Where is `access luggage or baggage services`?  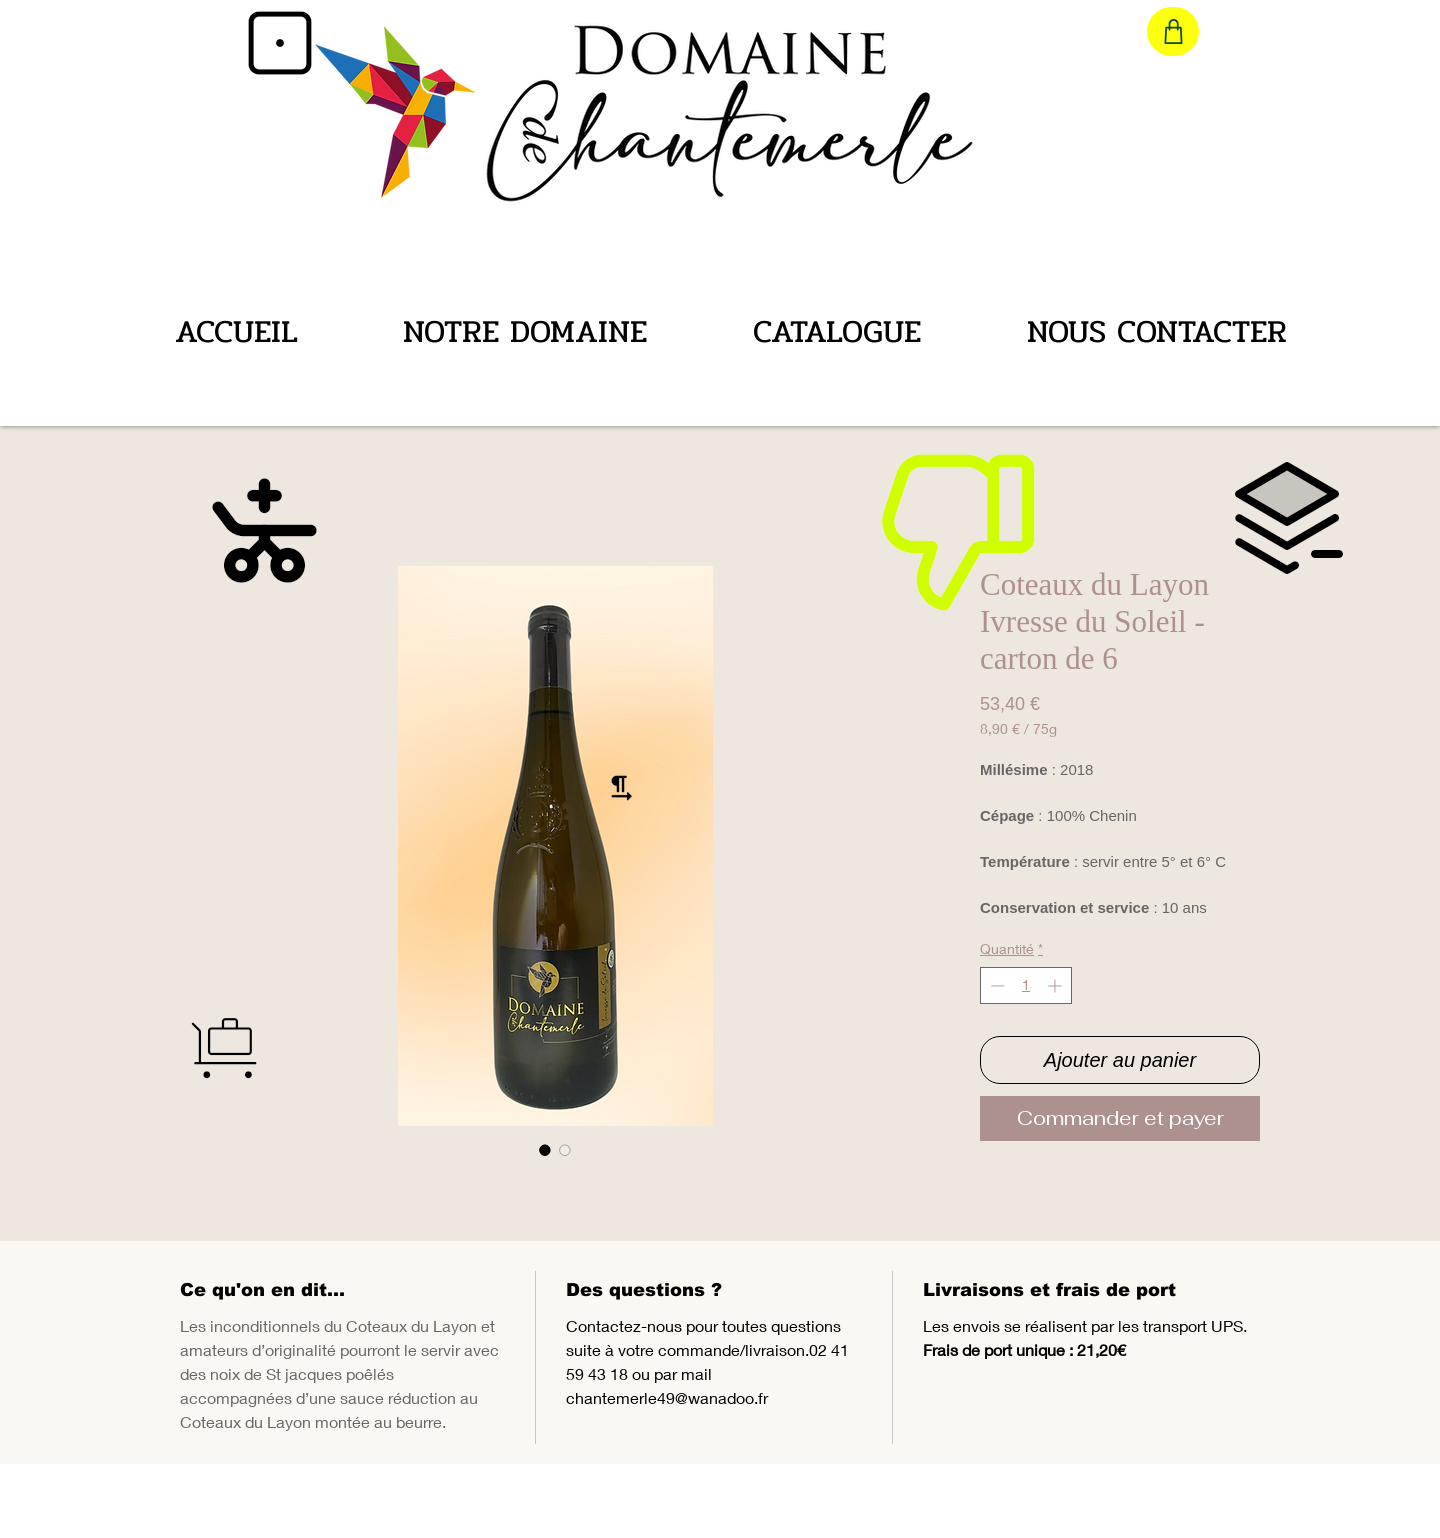 access luggage or baggage services is located at coordinates (223, 1047).